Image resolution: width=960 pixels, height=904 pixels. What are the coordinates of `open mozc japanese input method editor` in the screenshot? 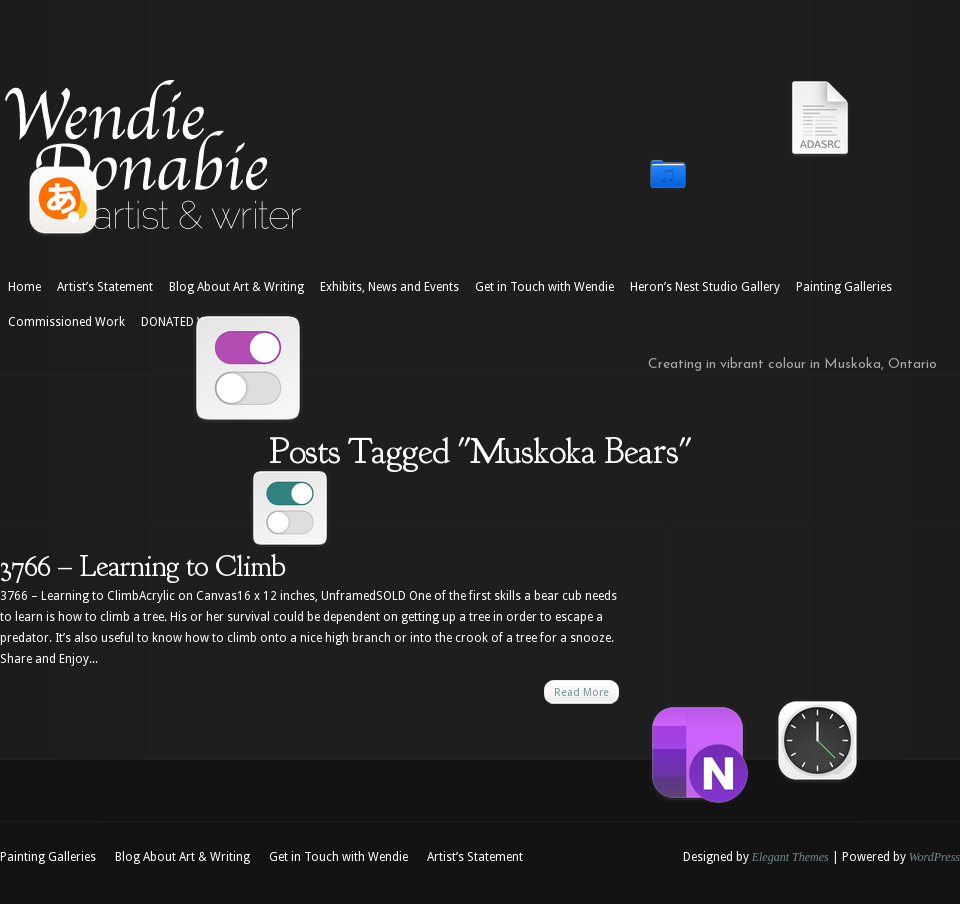 It's located at (63, 200).